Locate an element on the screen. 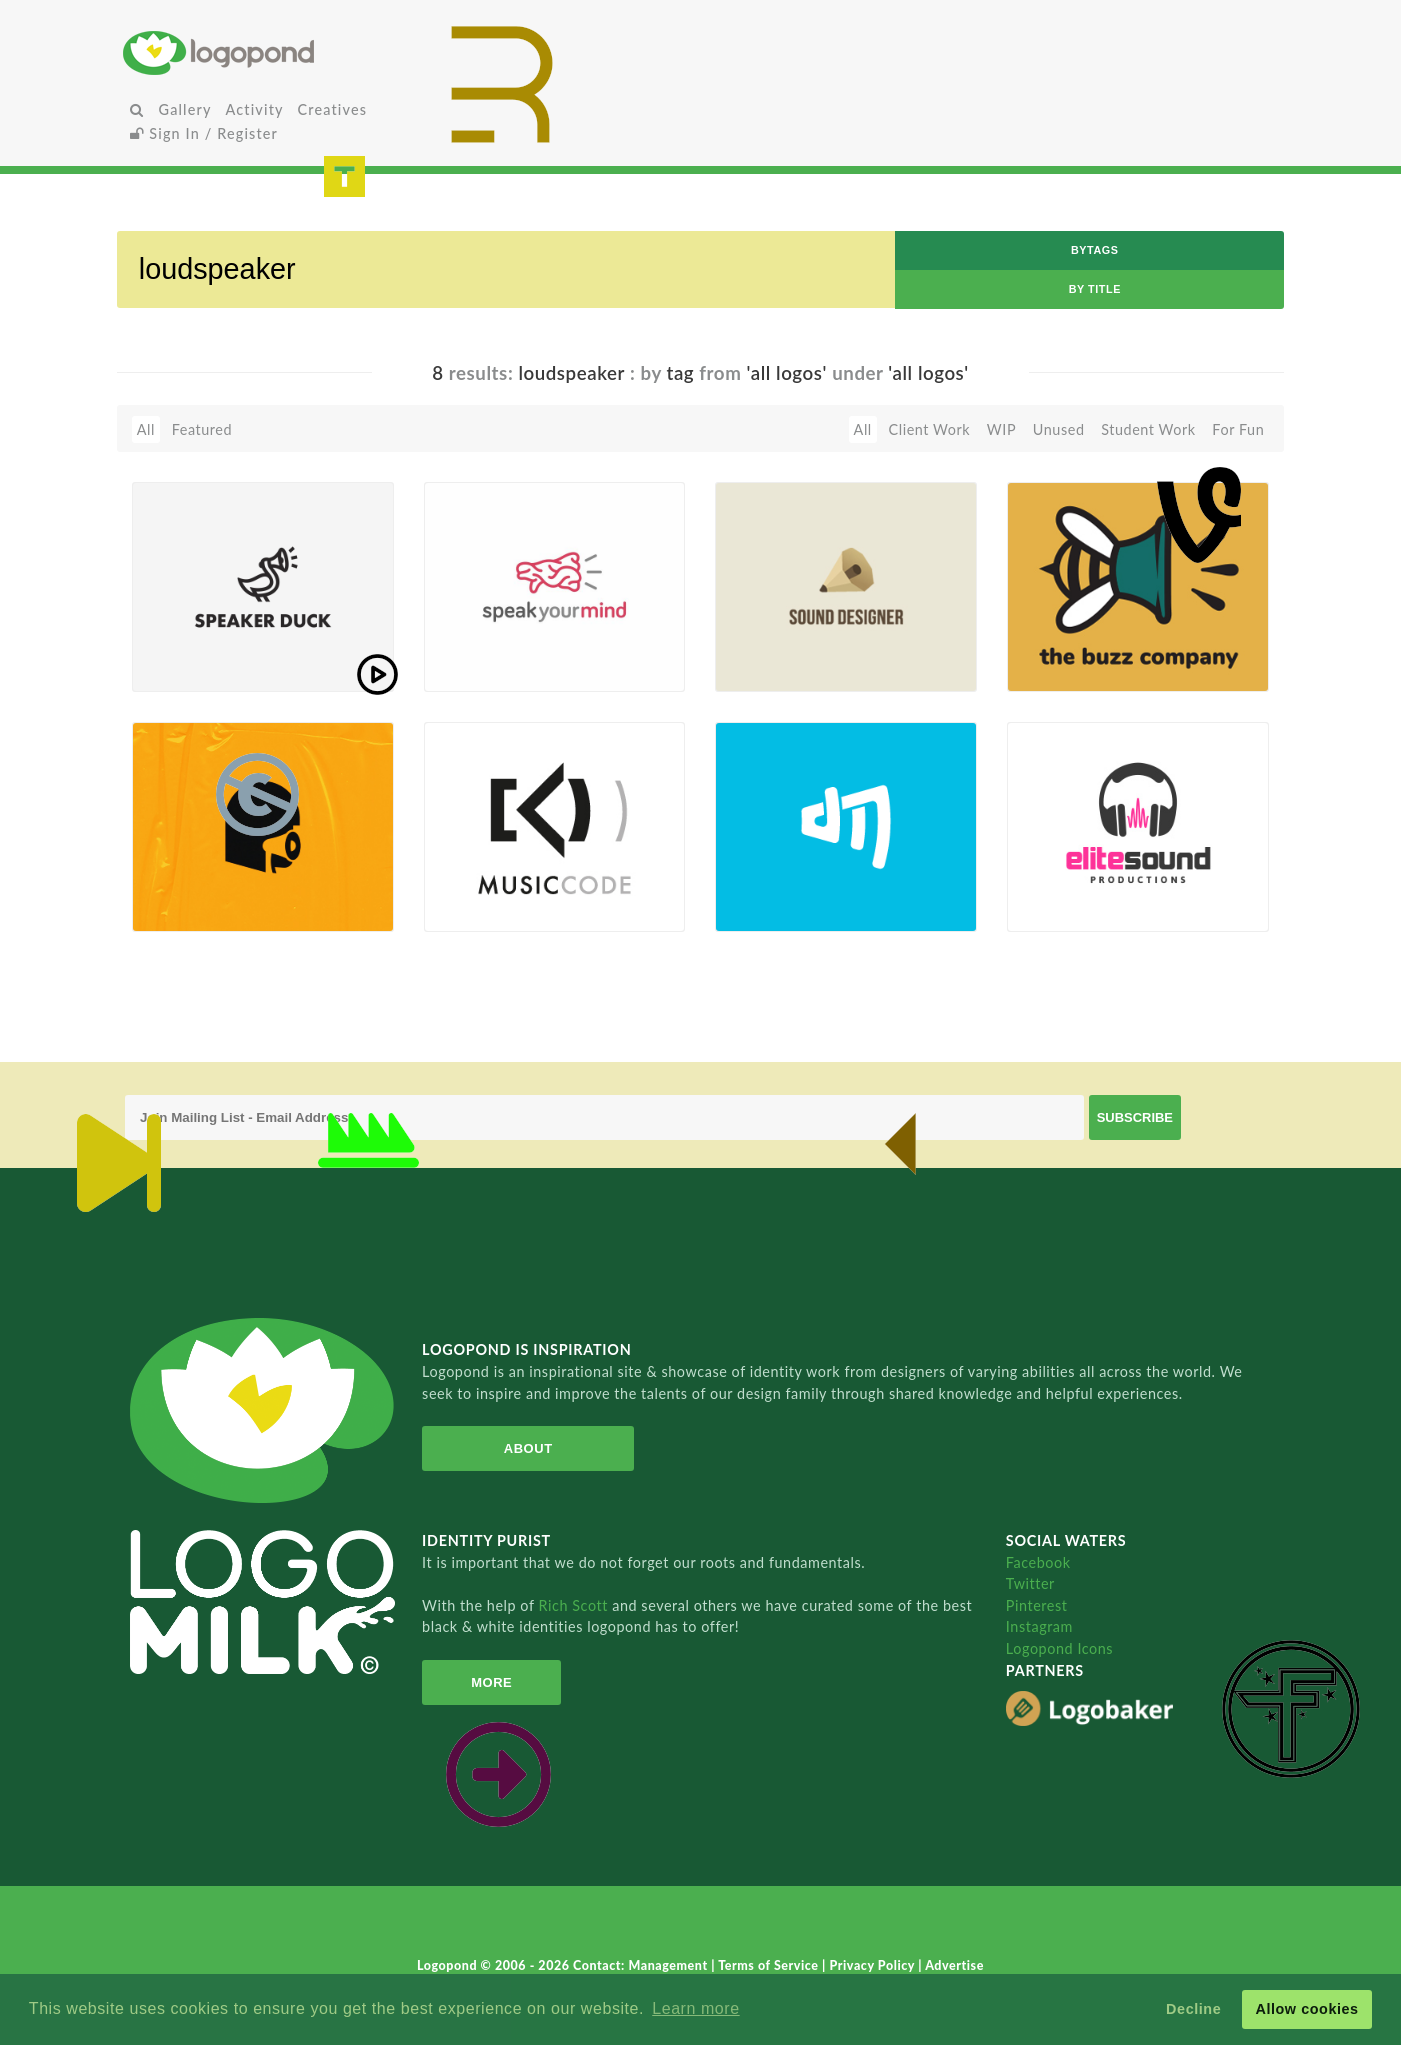 This screenshot has width=1401, height=2045. indicates a road hazard or spike strip ahead is located at coordinates (368, 1137).